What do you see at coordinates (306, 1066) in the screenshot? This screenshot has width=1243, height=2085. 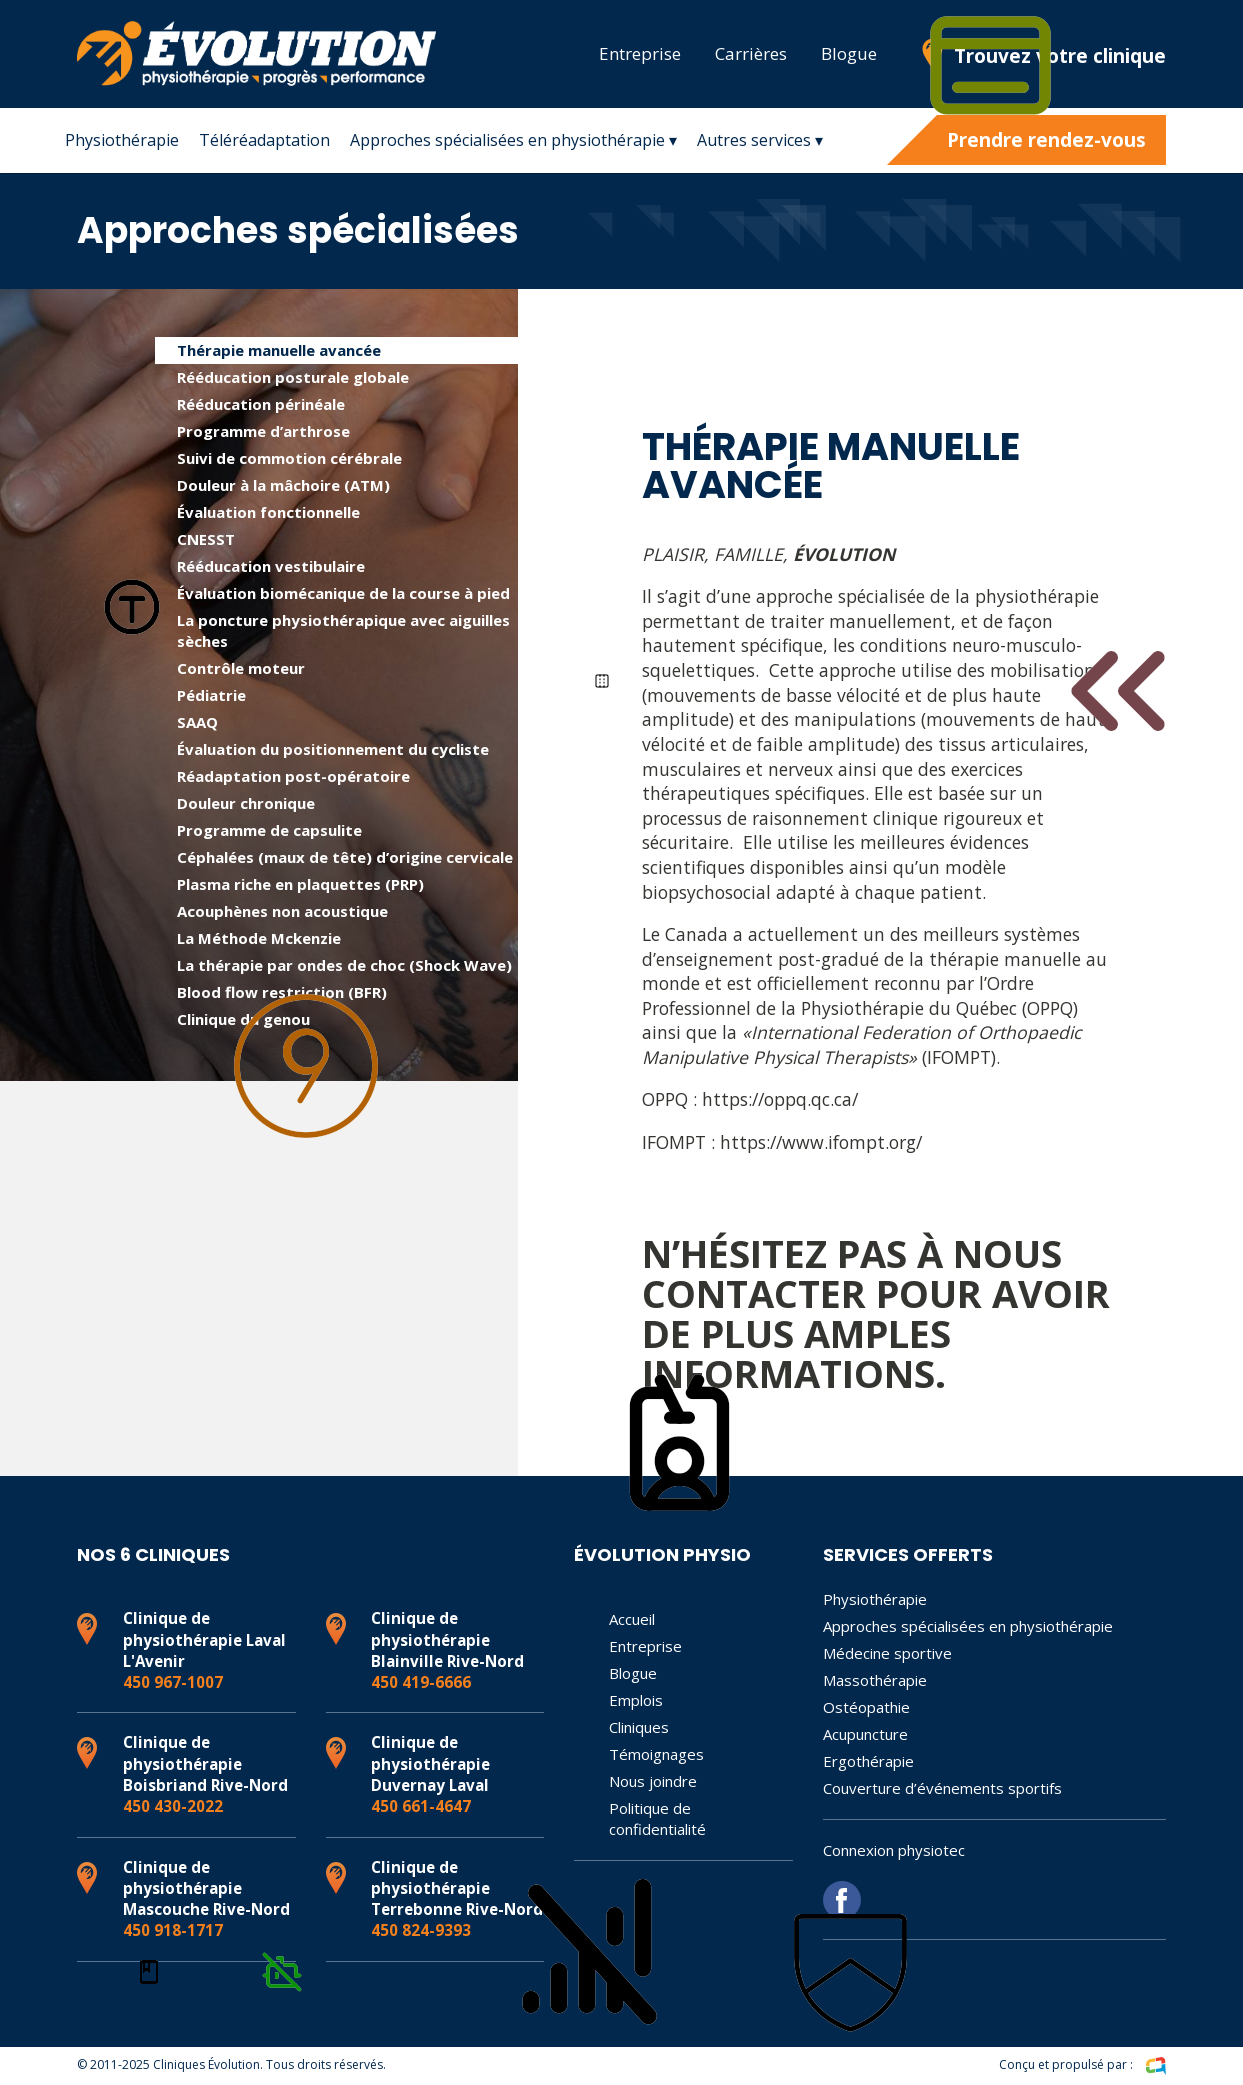 I see `indicates nine items or notifications` at bounding box center [306, 1066].